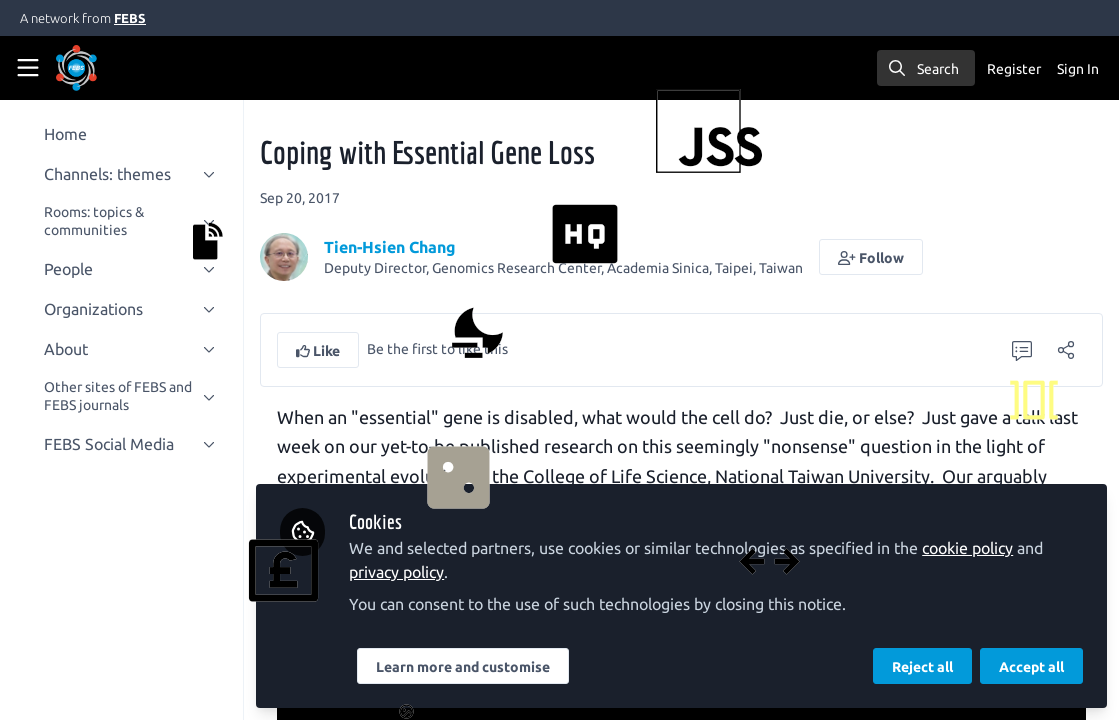  What do you see at coordinates (477, 332) in the screenshot?
I see `indicates foggy night weather conditions` at bounding box center [477, 332].